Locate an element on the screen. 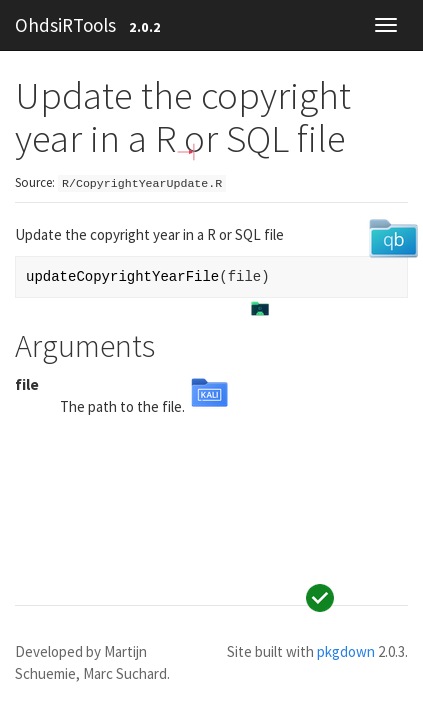 This screenshot has width=423, height=720. folder containing kali linux files or tools is located at coordinates (209, 393).